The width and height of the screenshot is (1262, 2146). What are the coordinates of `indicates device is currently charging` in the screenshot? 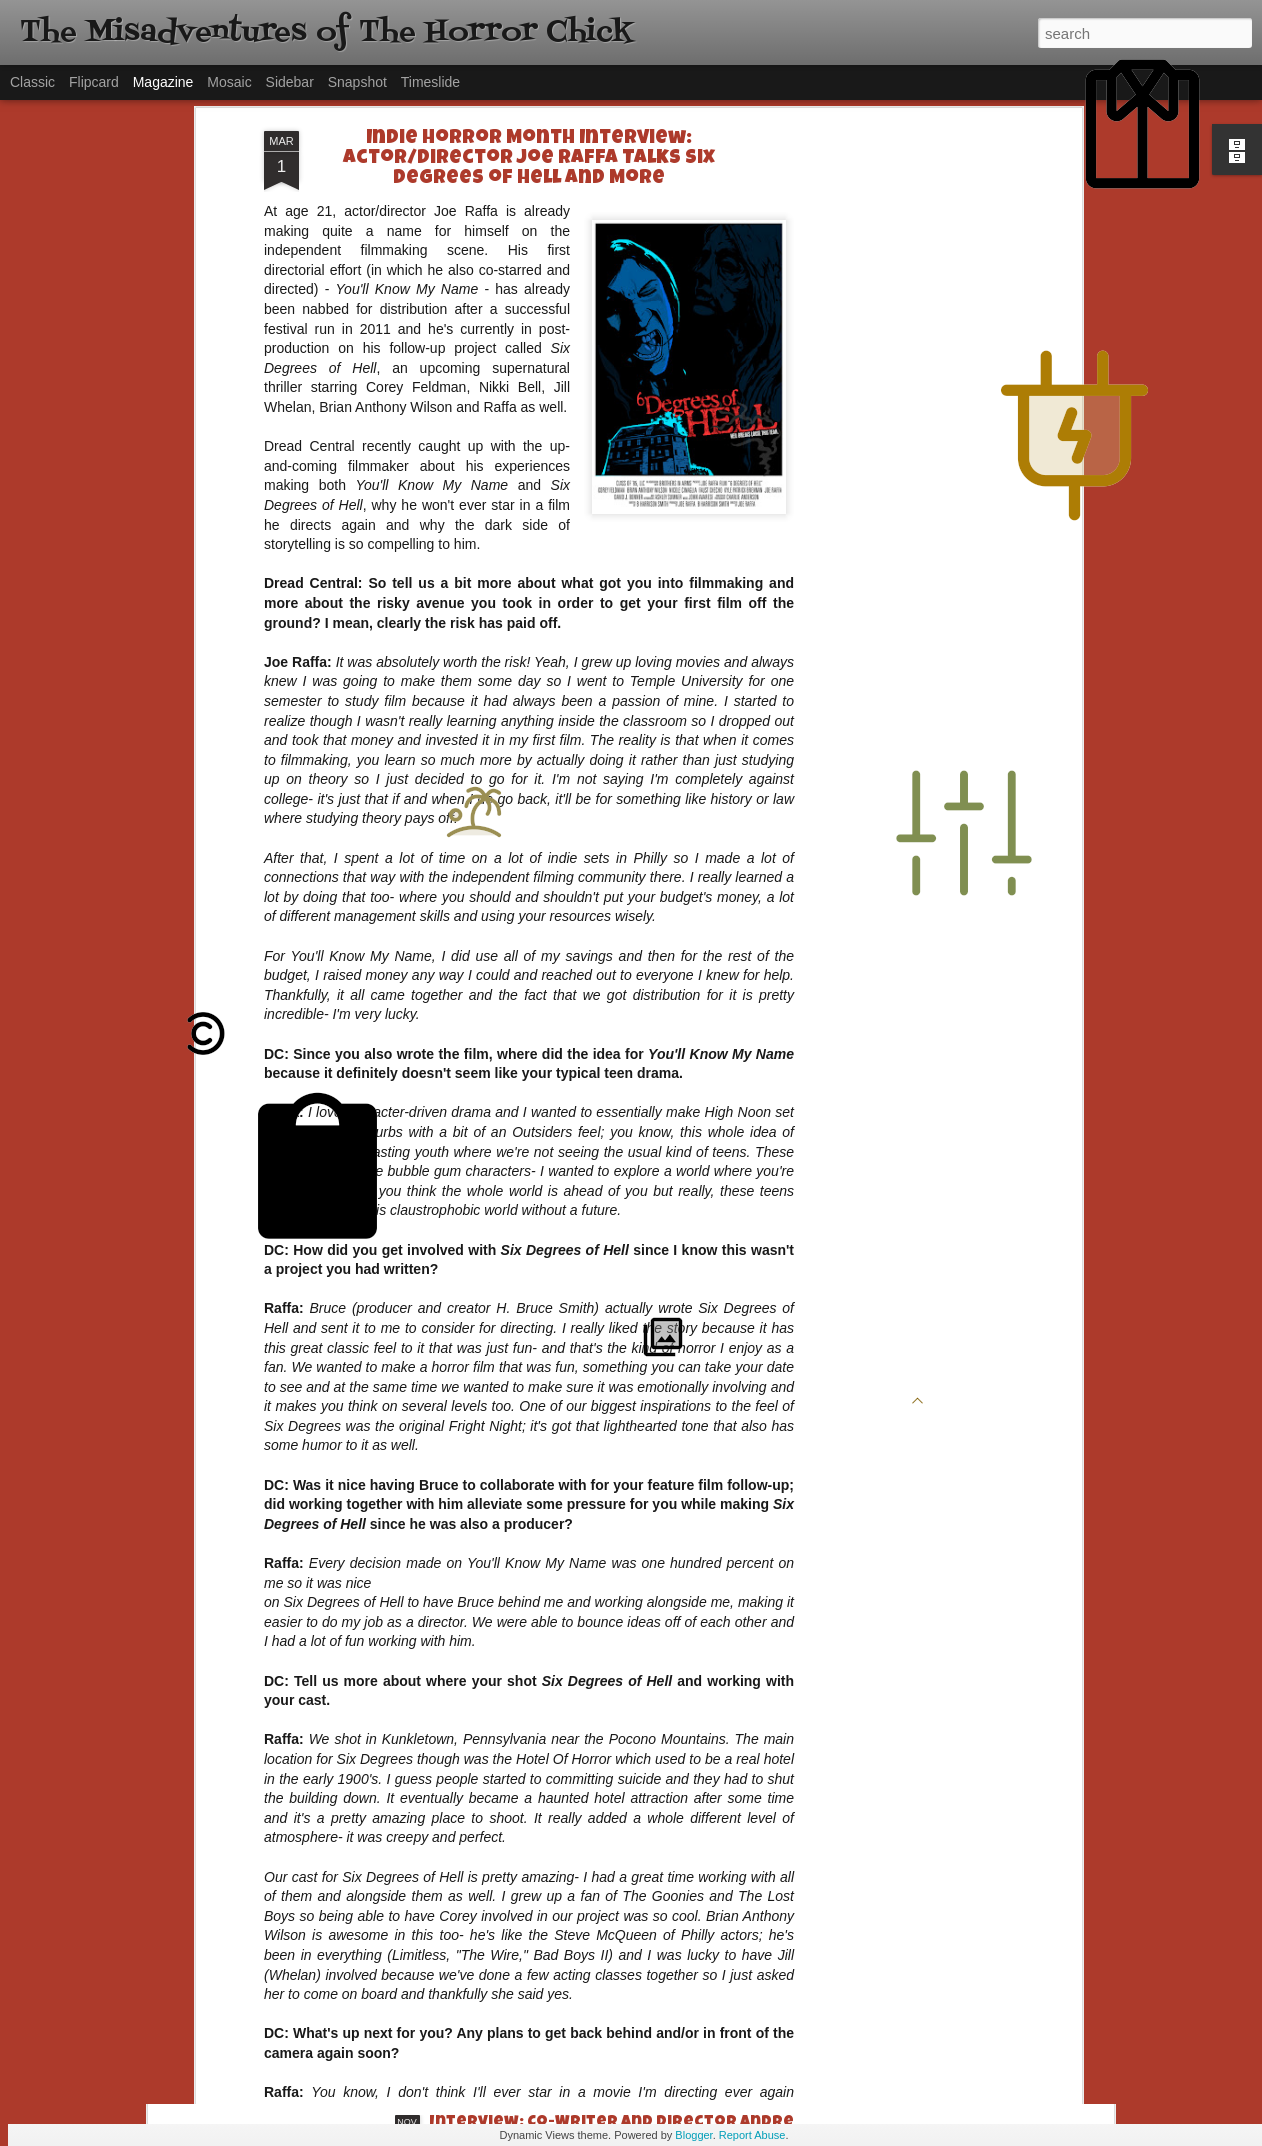 It's located at (1074, 435).